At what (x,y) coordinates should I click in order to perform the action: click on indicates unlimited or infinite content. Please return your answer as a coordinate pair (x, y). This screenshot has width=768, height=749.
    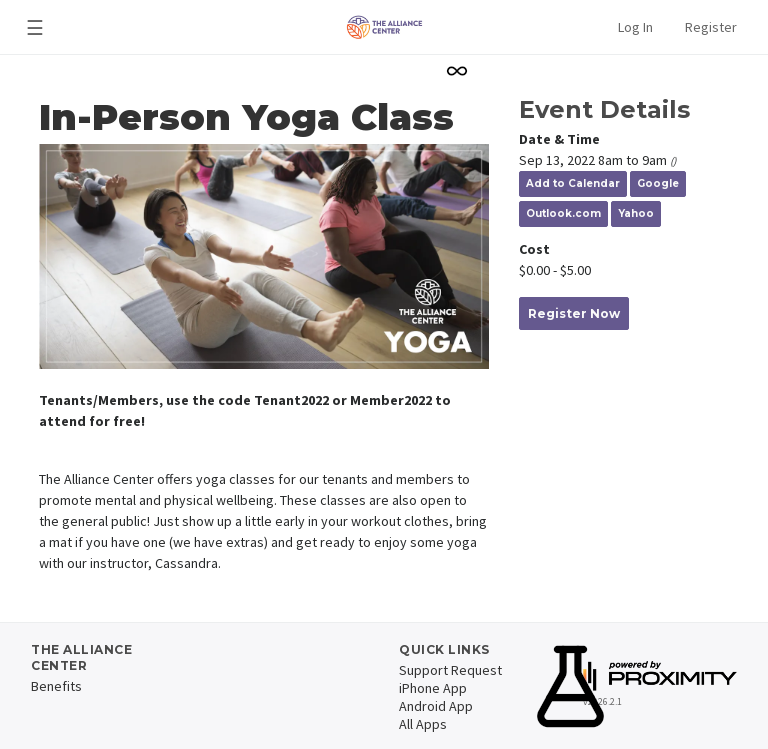
    Looking at the image, I should click on (457, 71).